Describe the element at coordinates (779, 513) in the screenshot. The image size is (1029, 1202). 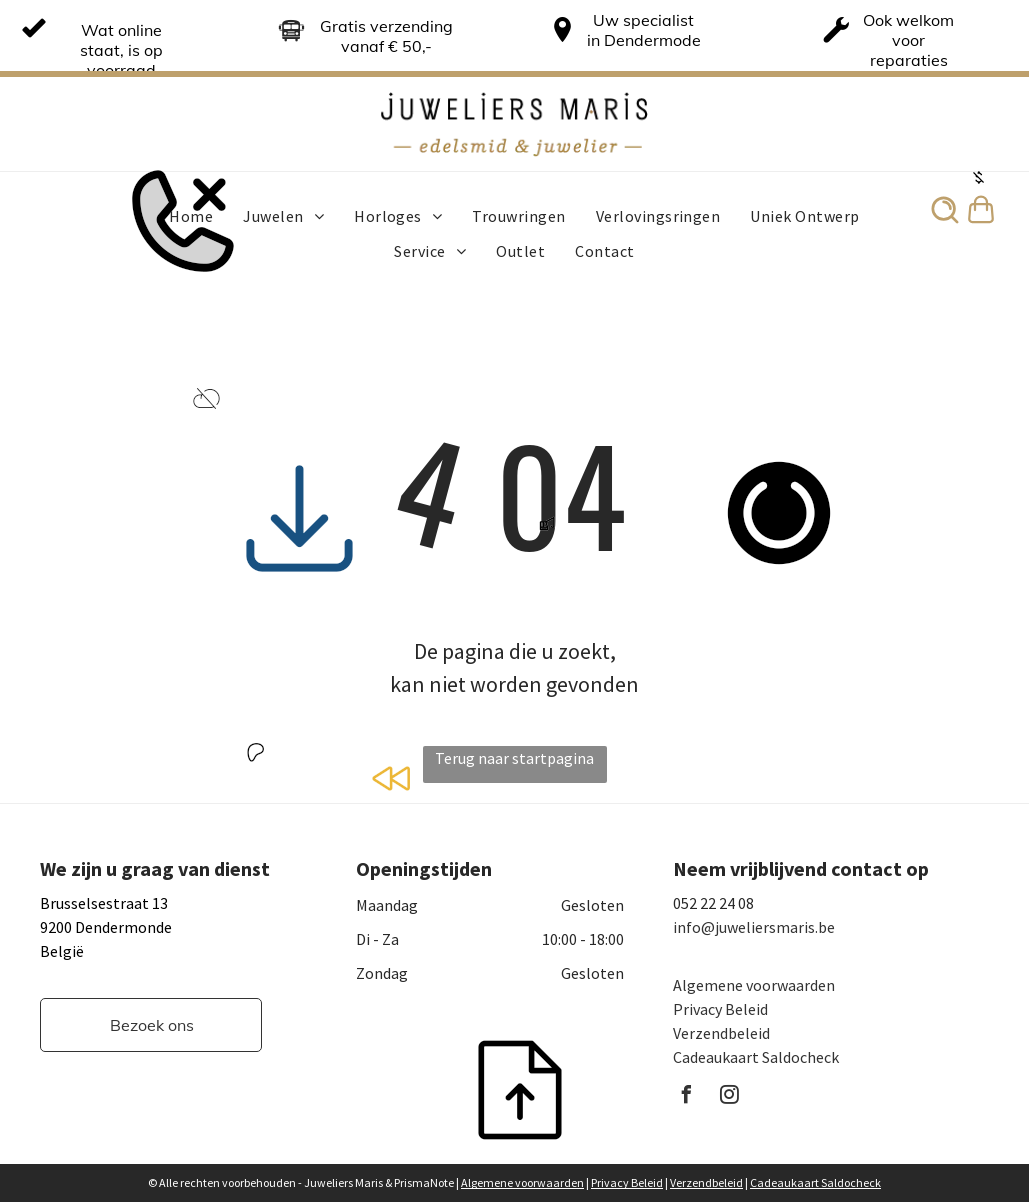
I see `indicates loading or processing in progress` at that location.